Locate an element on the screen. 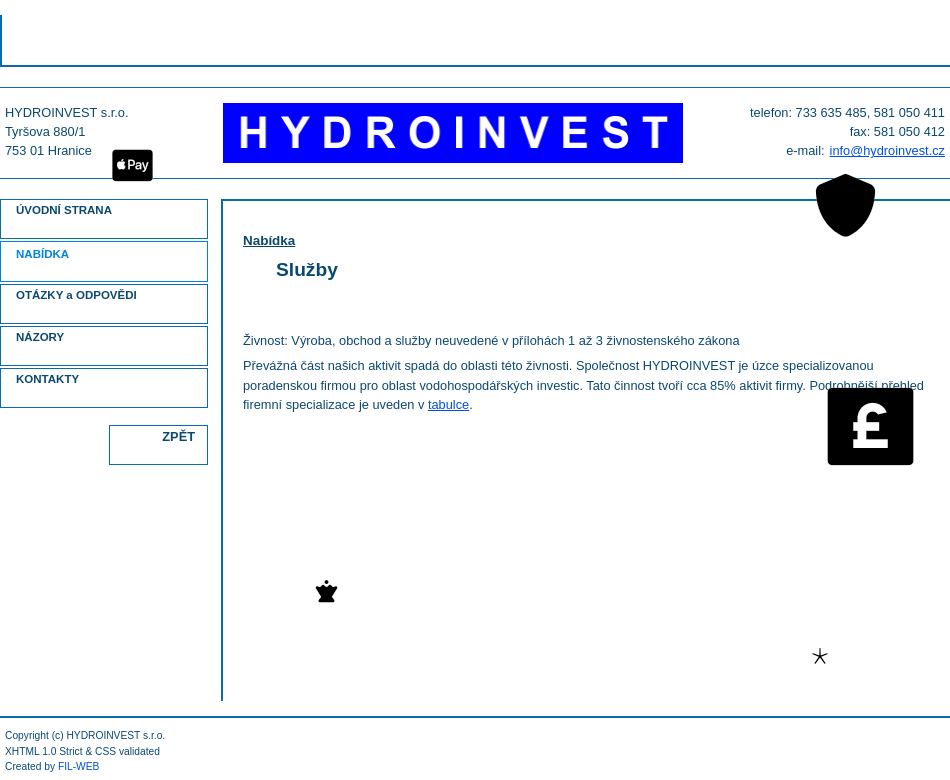 Image resolution: width=950 pixels, height=780 pixels. chess queen piece indicator is located at coordinates (326, 591).